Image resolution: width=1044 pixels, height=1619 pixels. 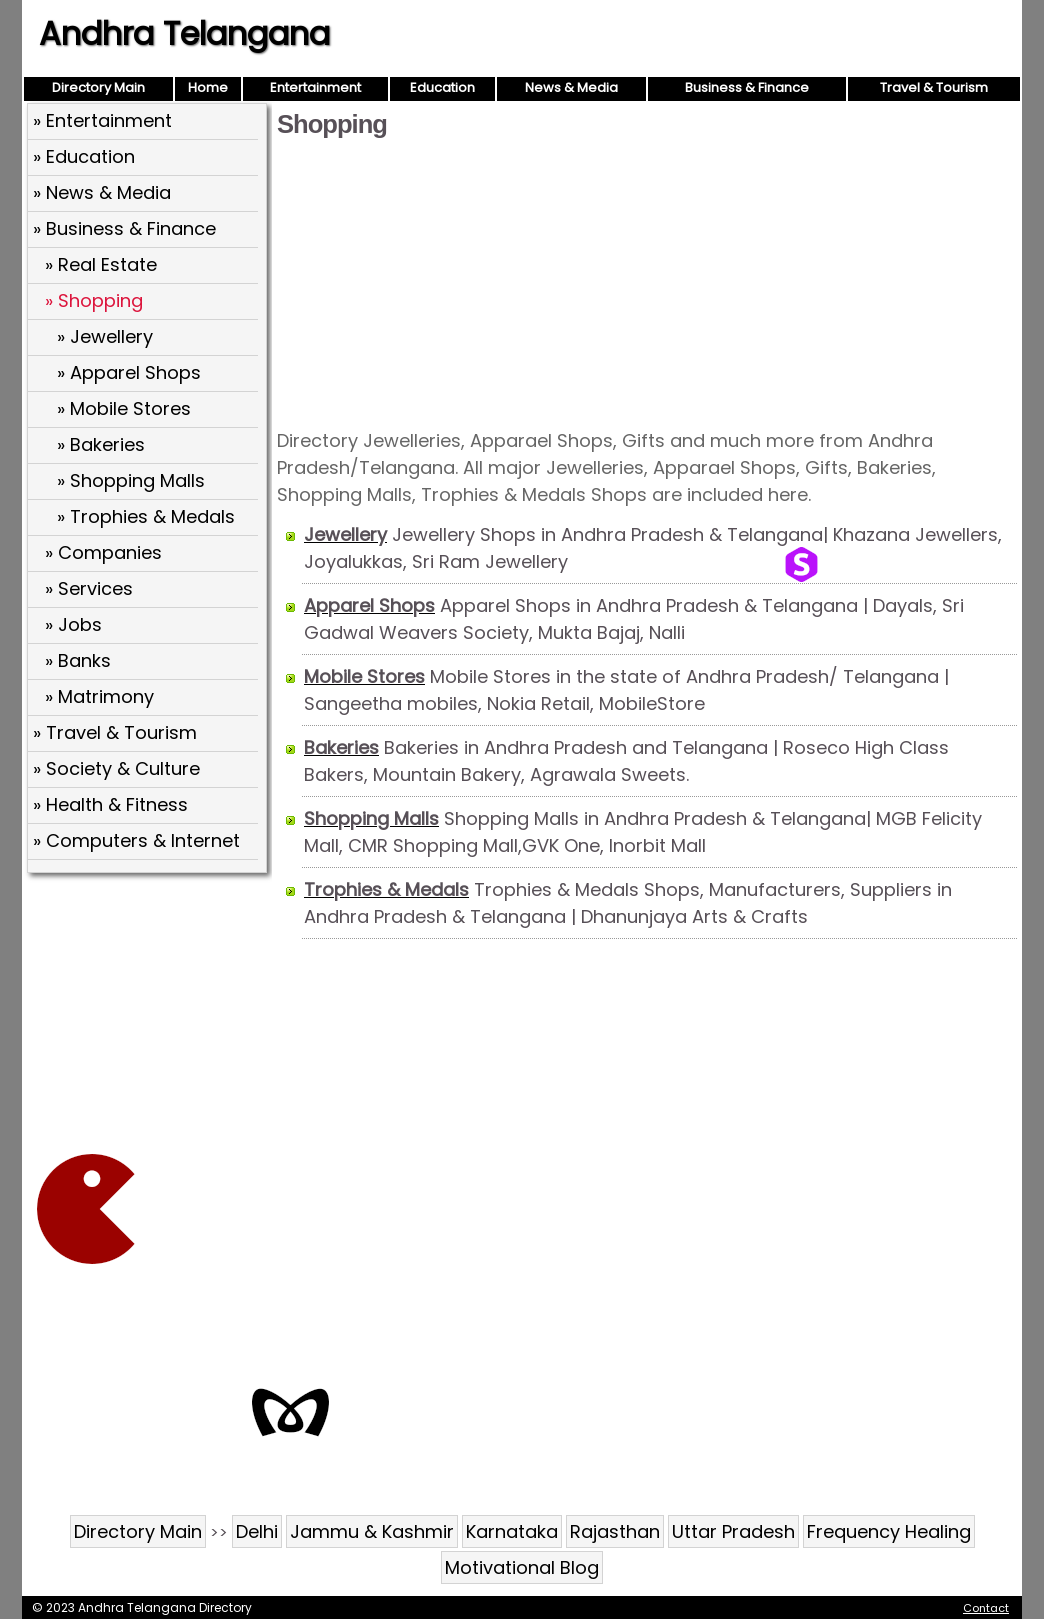 I want to click on open games or gaming section, so click(x=92, y=1209).